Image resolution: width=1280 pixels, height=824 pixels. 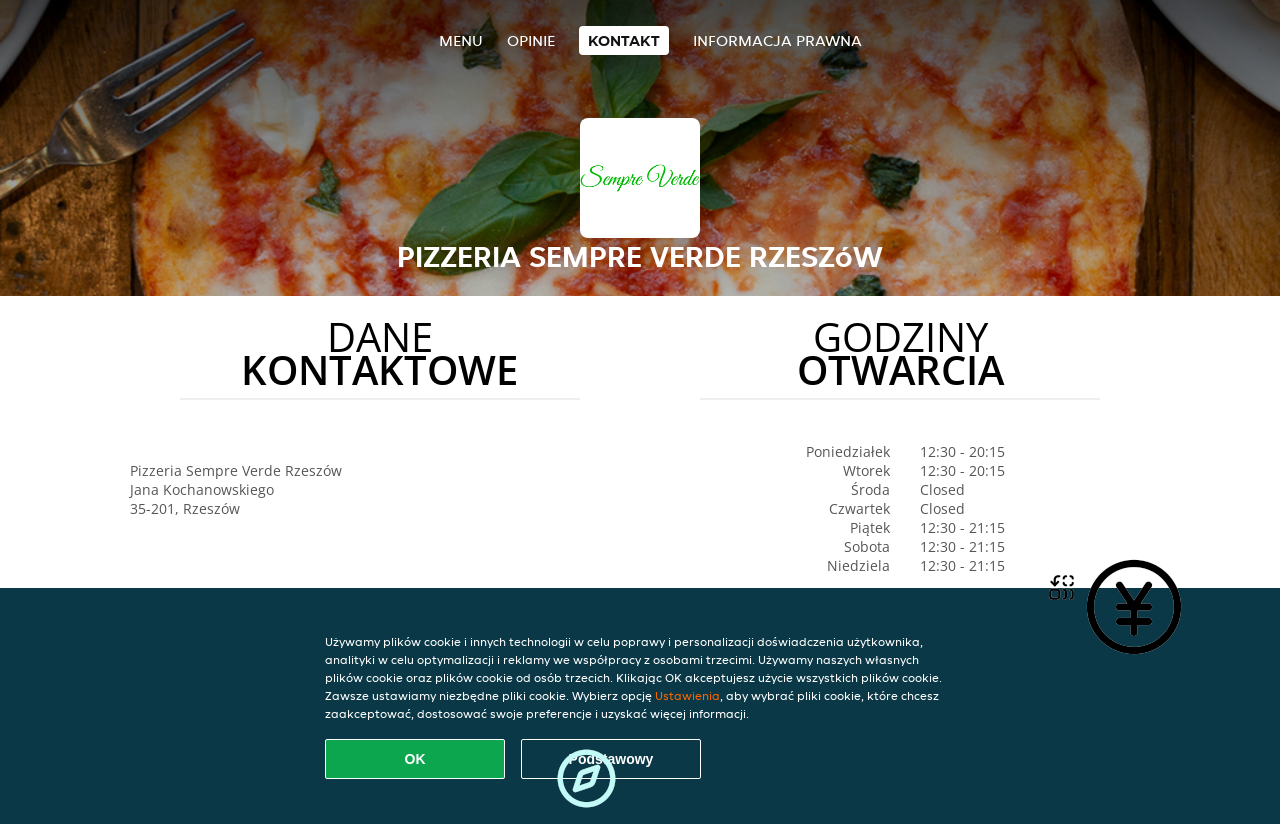 I want to click on access navigation or direction features, so click(x=586, y=778).